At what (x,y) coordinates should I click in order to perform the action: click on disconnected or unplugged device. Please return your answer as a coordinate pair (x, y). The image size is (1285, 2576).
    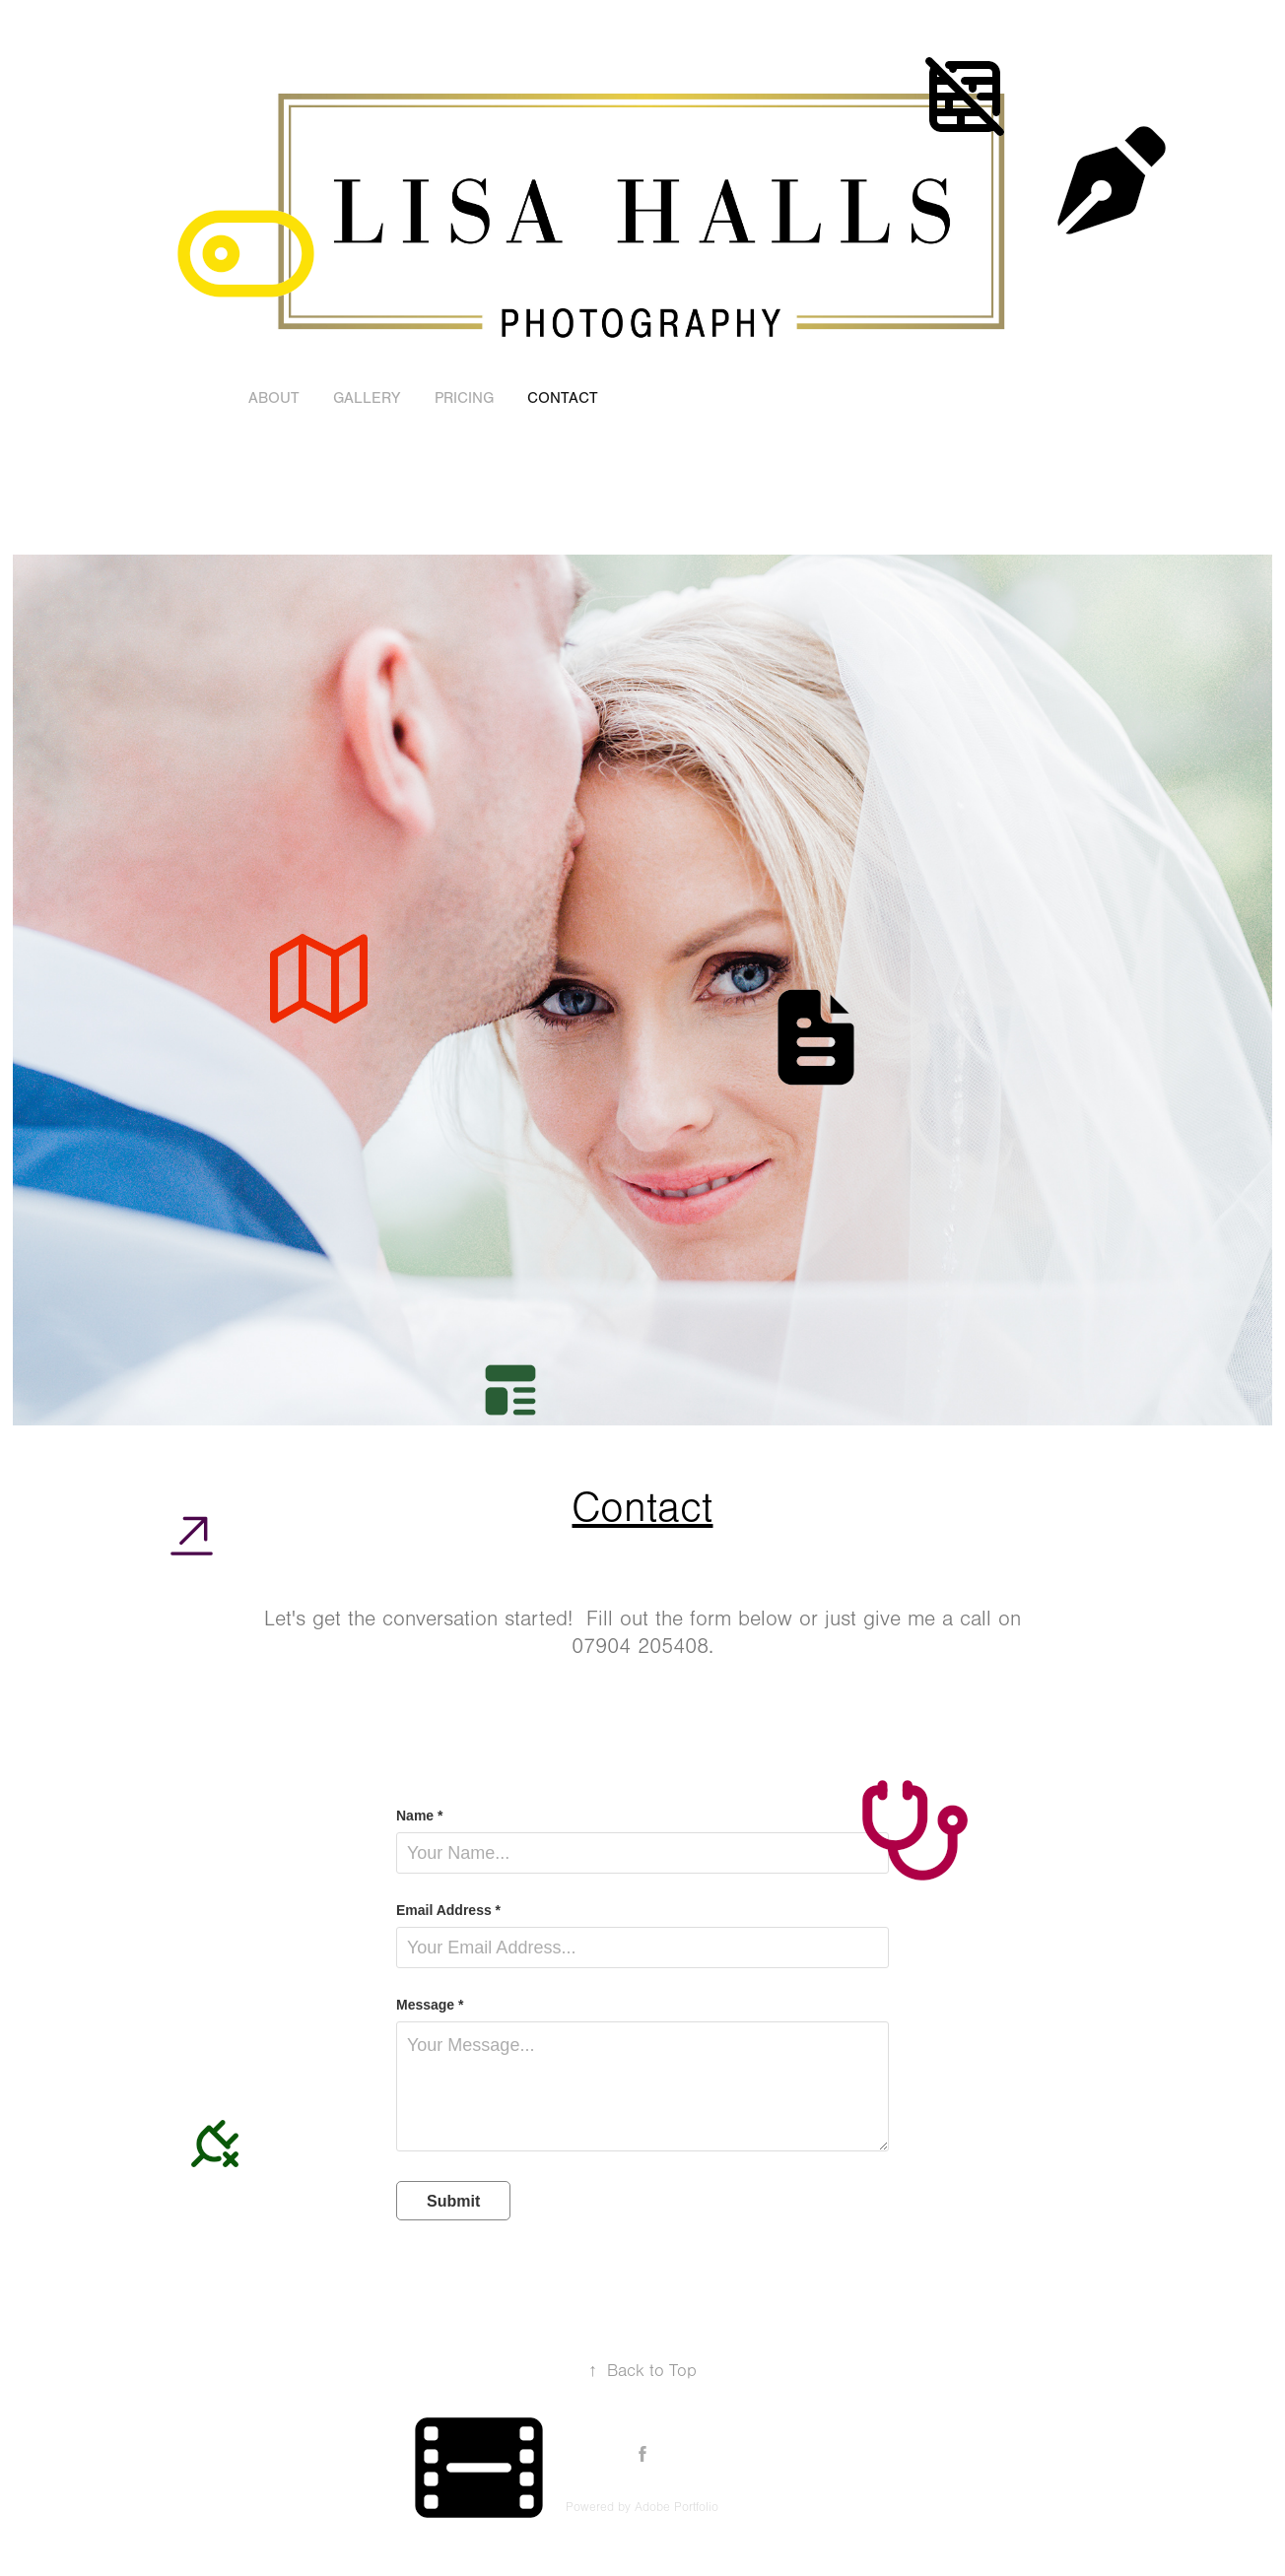
    Looking at the image, I should click on (215, 2144).